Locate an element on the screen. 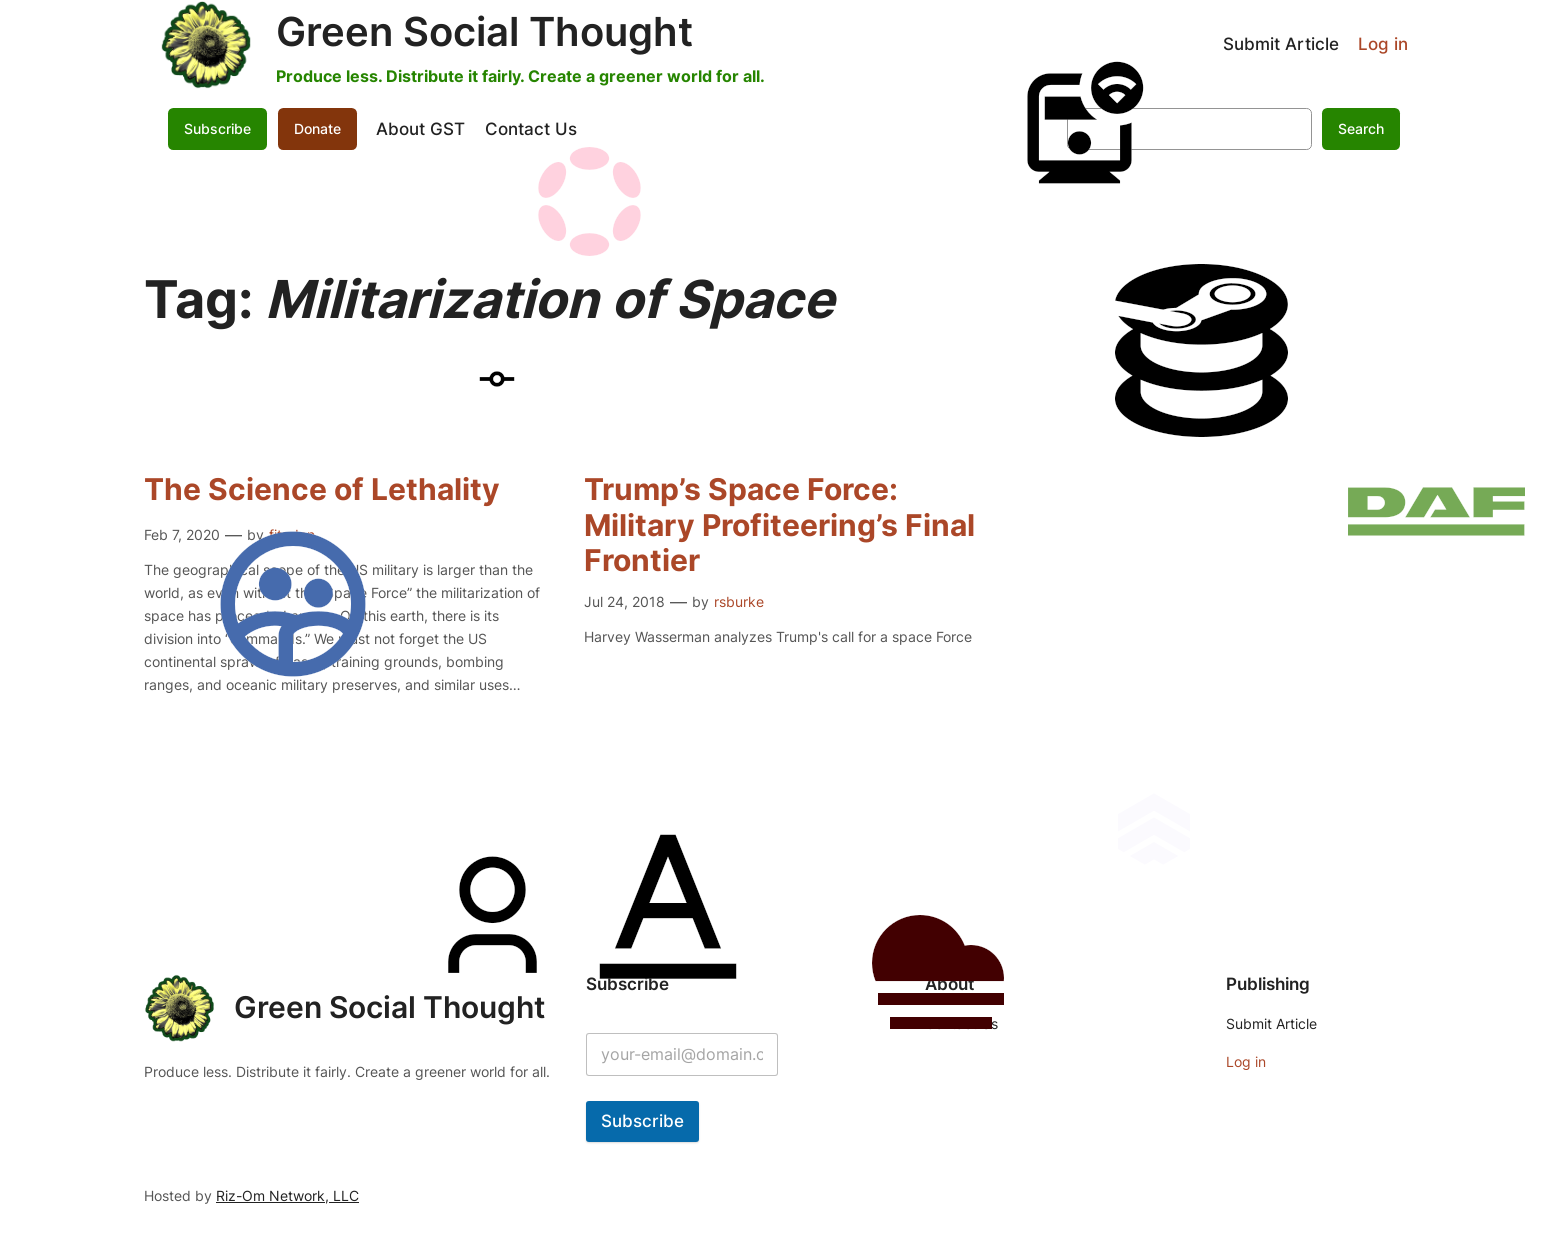  indicates foggy weather conditions is located at coordinates (938, 975).